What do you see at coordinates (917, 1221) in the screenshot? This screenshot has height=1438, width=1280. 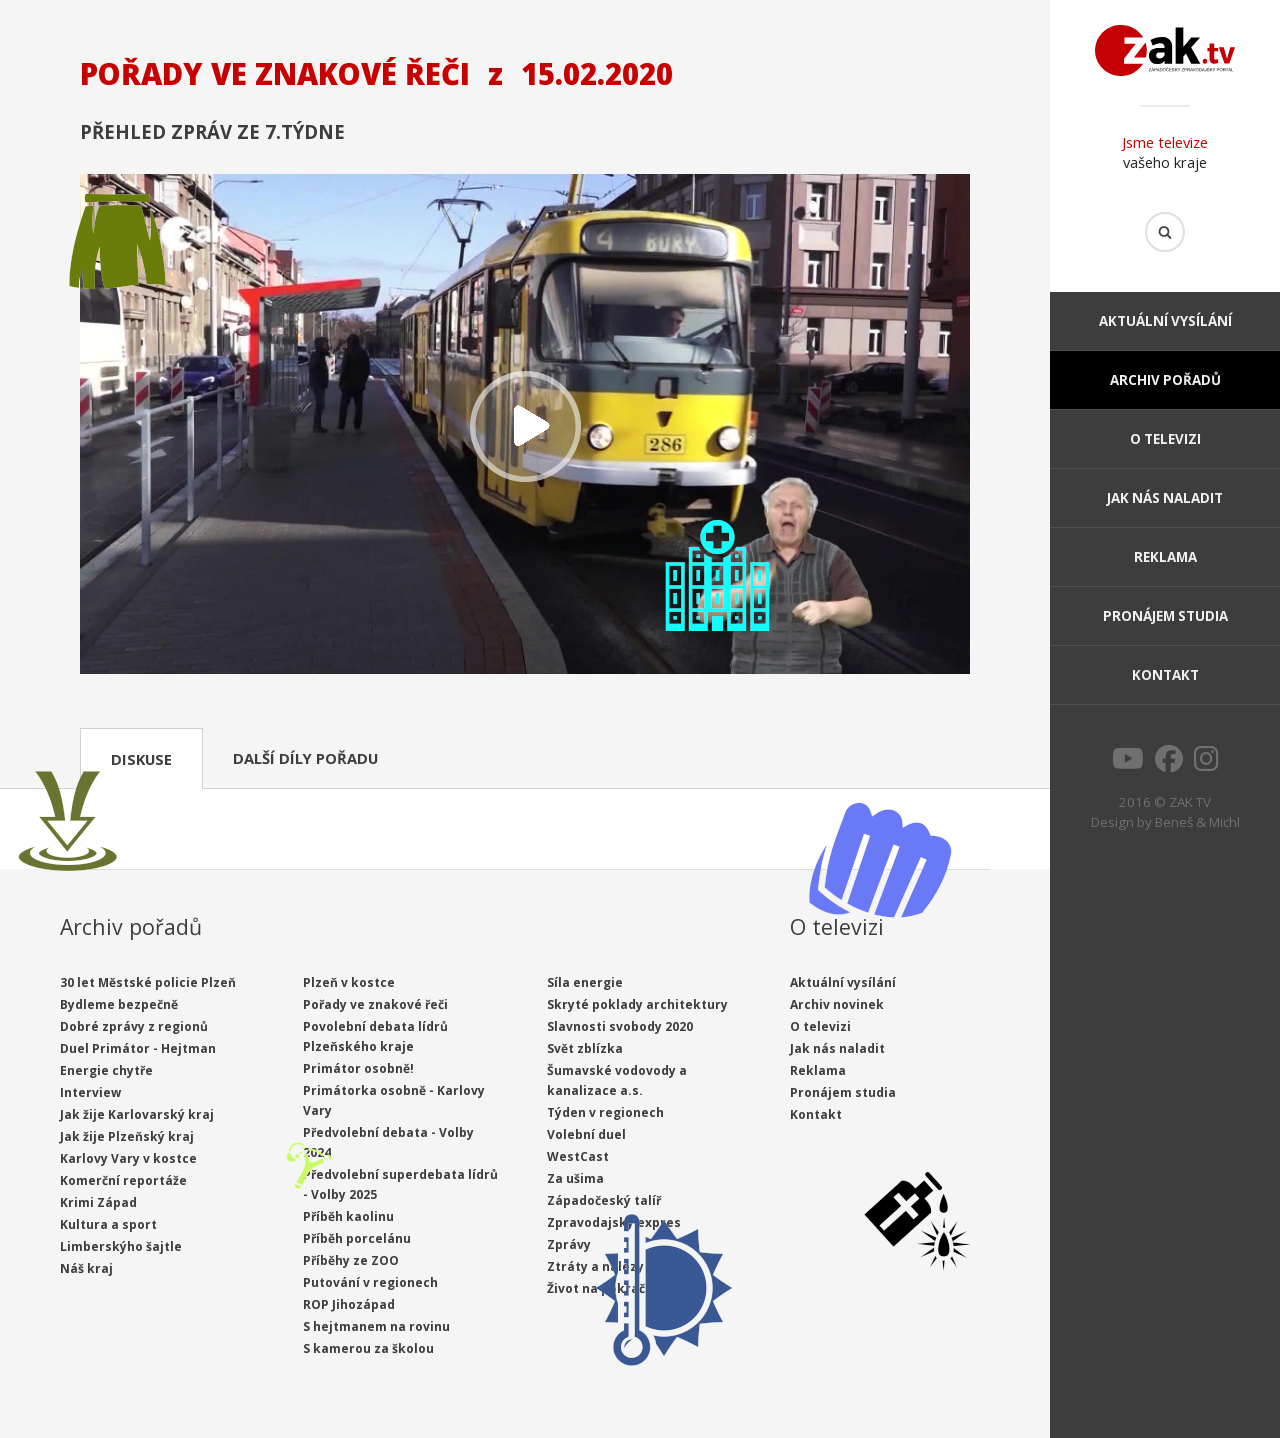 I see `use holy water item in game` at bounding box center [917, 1221].